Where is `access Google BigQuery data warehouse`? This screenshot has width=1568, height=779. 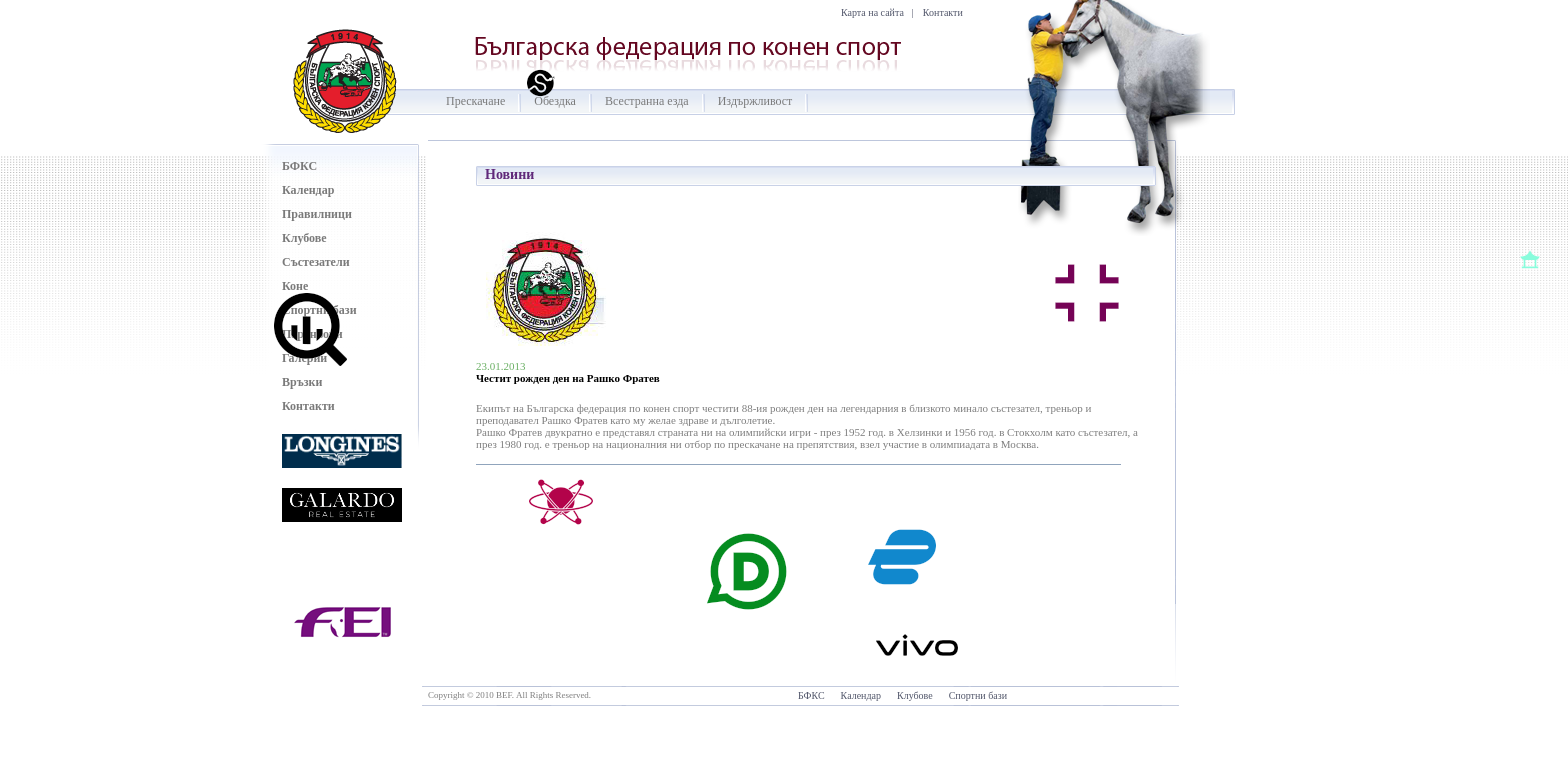
access Google BigQuery data warehouse is located at coordinates (310, 329).